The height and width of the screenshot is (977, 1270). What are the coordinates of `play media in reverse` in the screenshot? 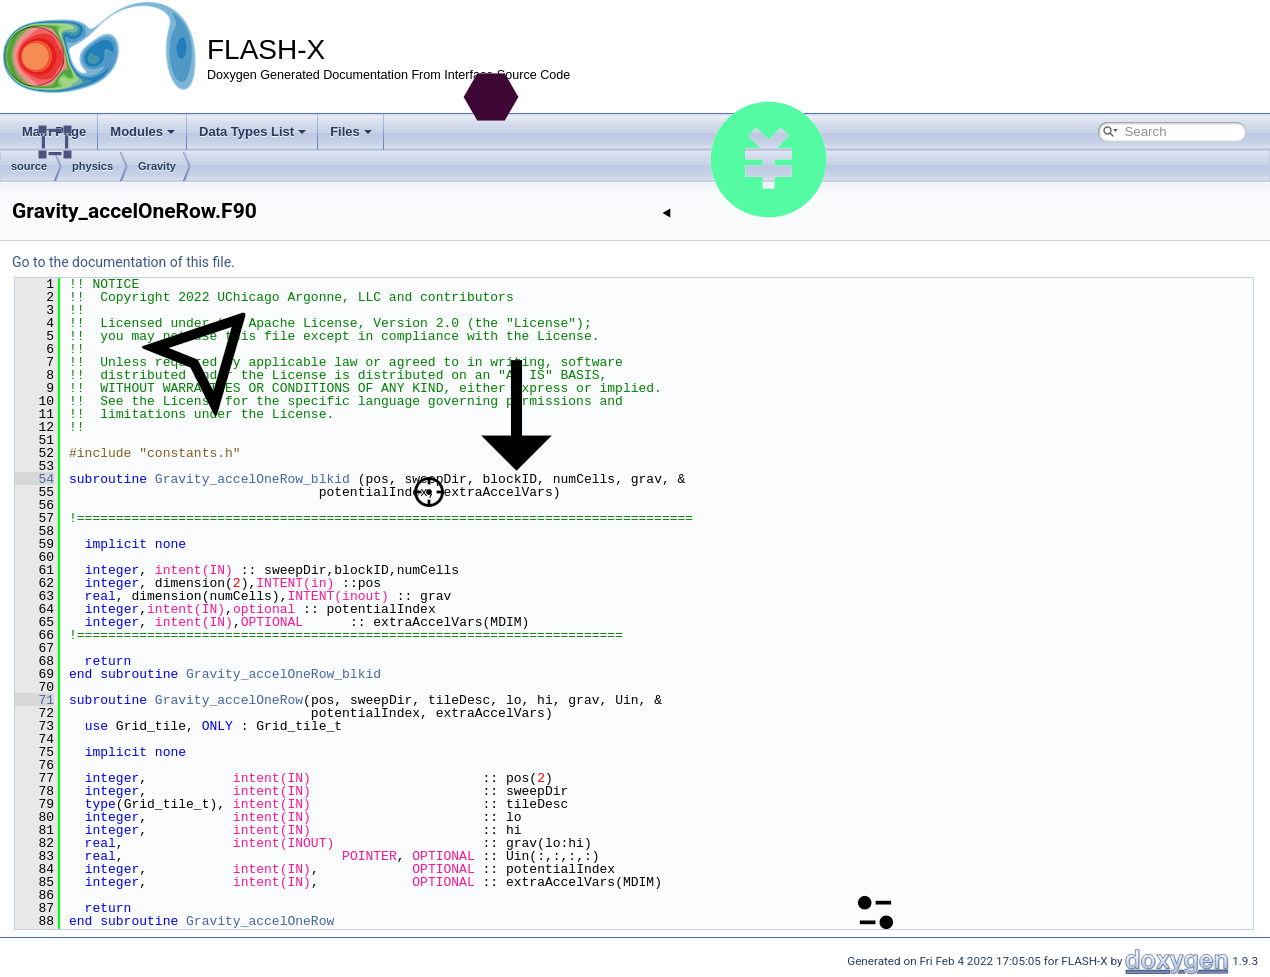 It's located at (667, 213).